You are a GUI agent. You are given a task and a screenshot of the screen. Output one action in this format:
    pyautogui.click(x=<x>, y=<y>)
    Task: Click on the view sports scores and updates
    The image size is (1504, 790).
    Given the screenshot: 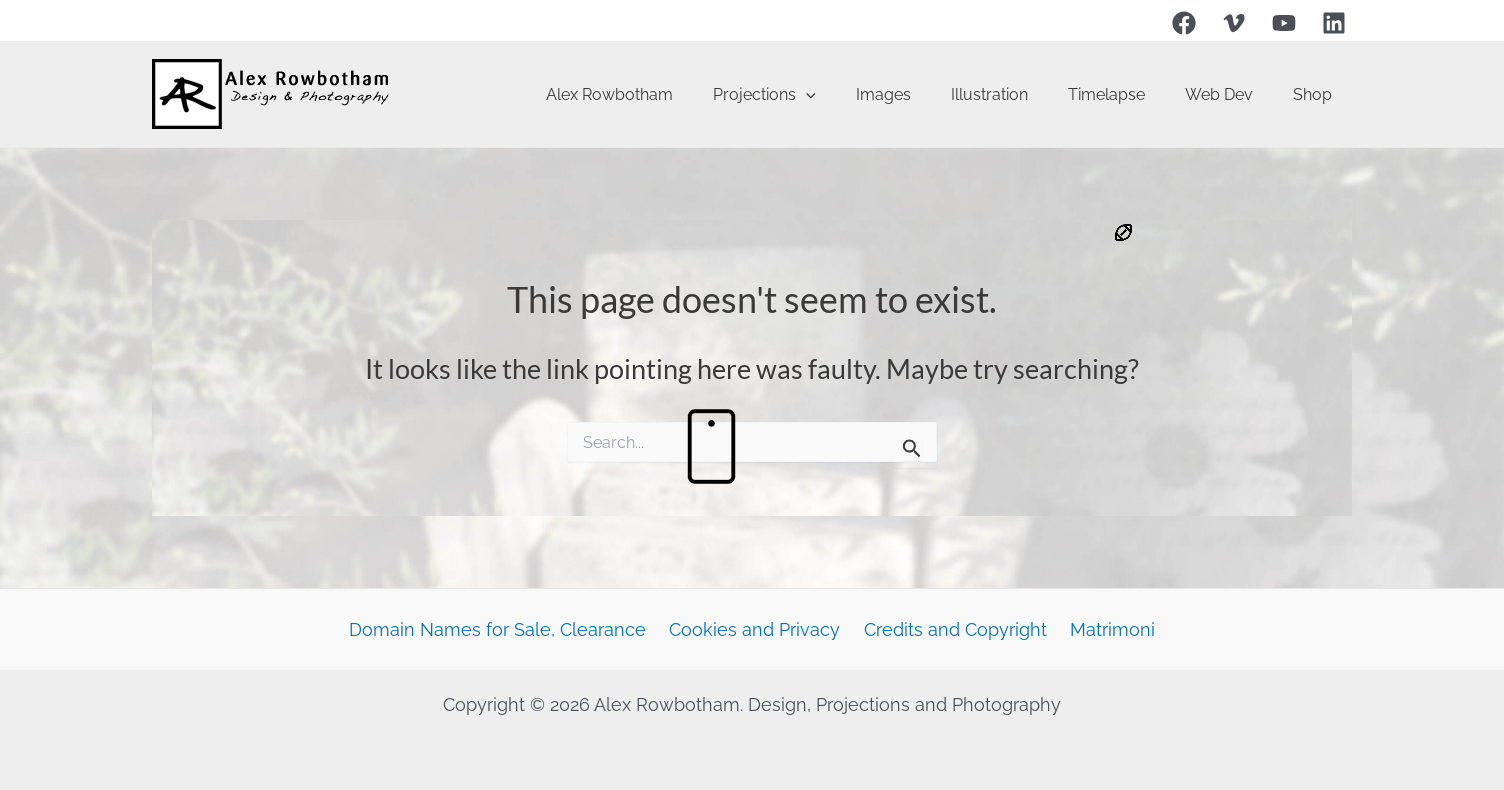 What is the action you would take?
    pyautogui.click(x=1123, y=232)
    